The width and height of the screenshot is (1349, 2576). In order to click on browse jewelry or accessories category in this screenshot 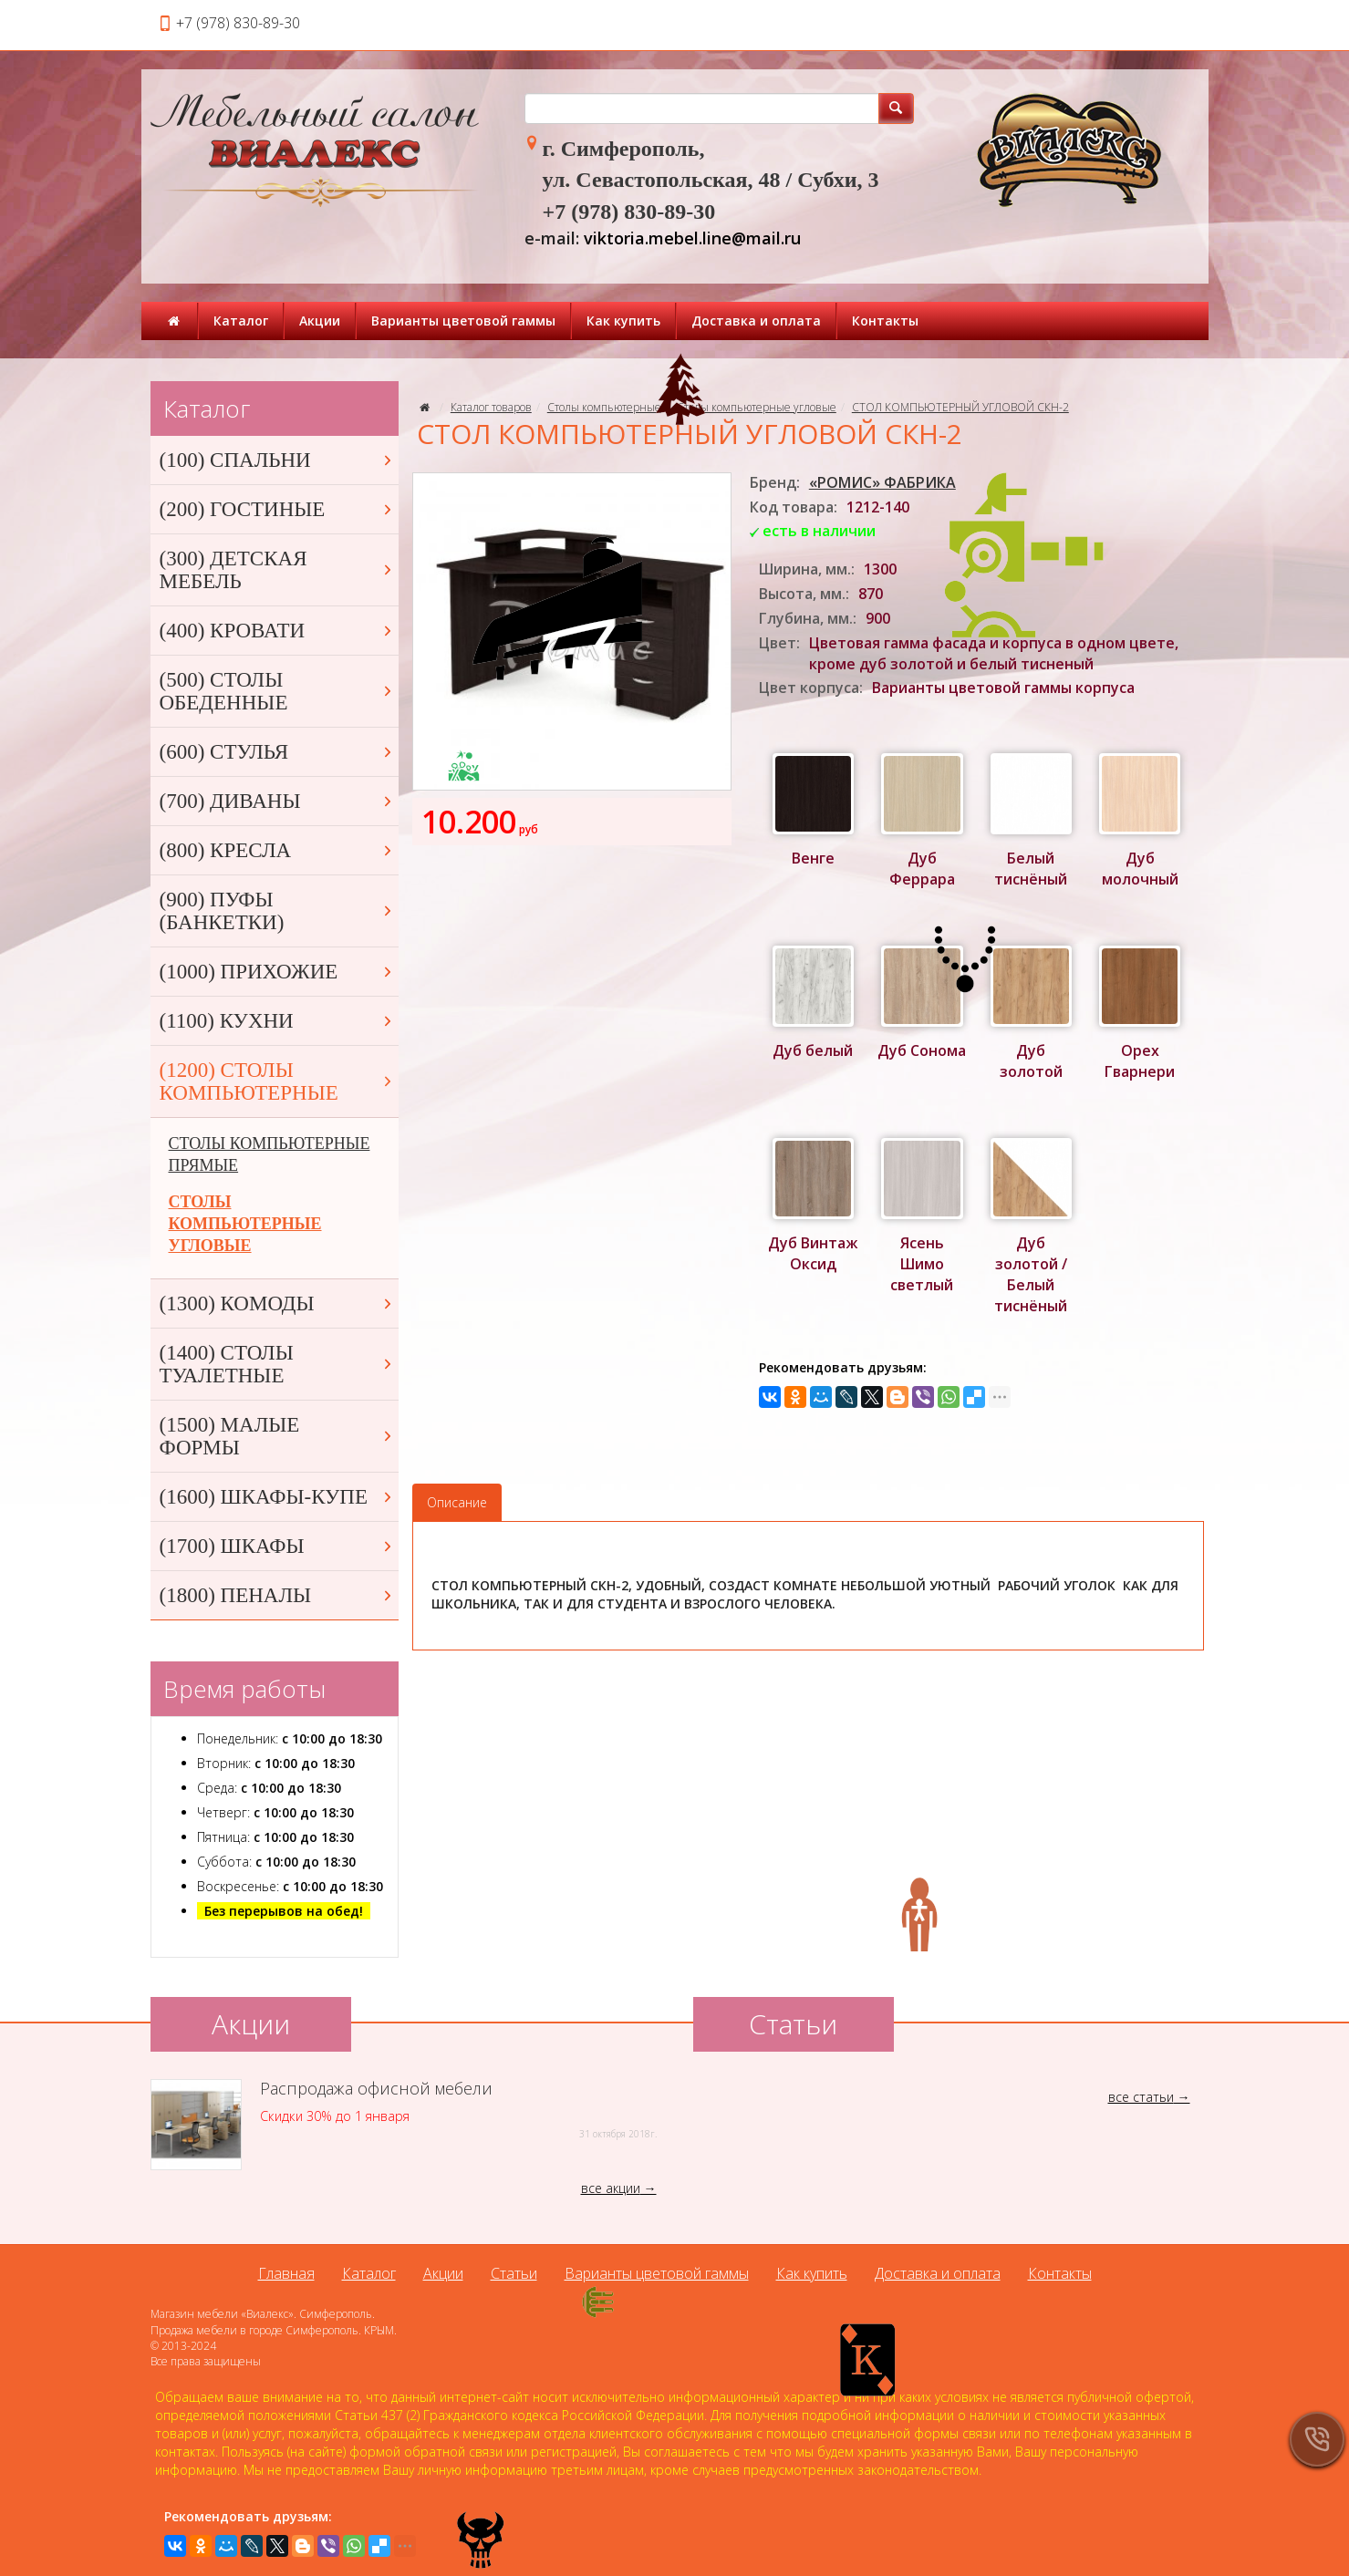, I will do `click(965, 959)`.